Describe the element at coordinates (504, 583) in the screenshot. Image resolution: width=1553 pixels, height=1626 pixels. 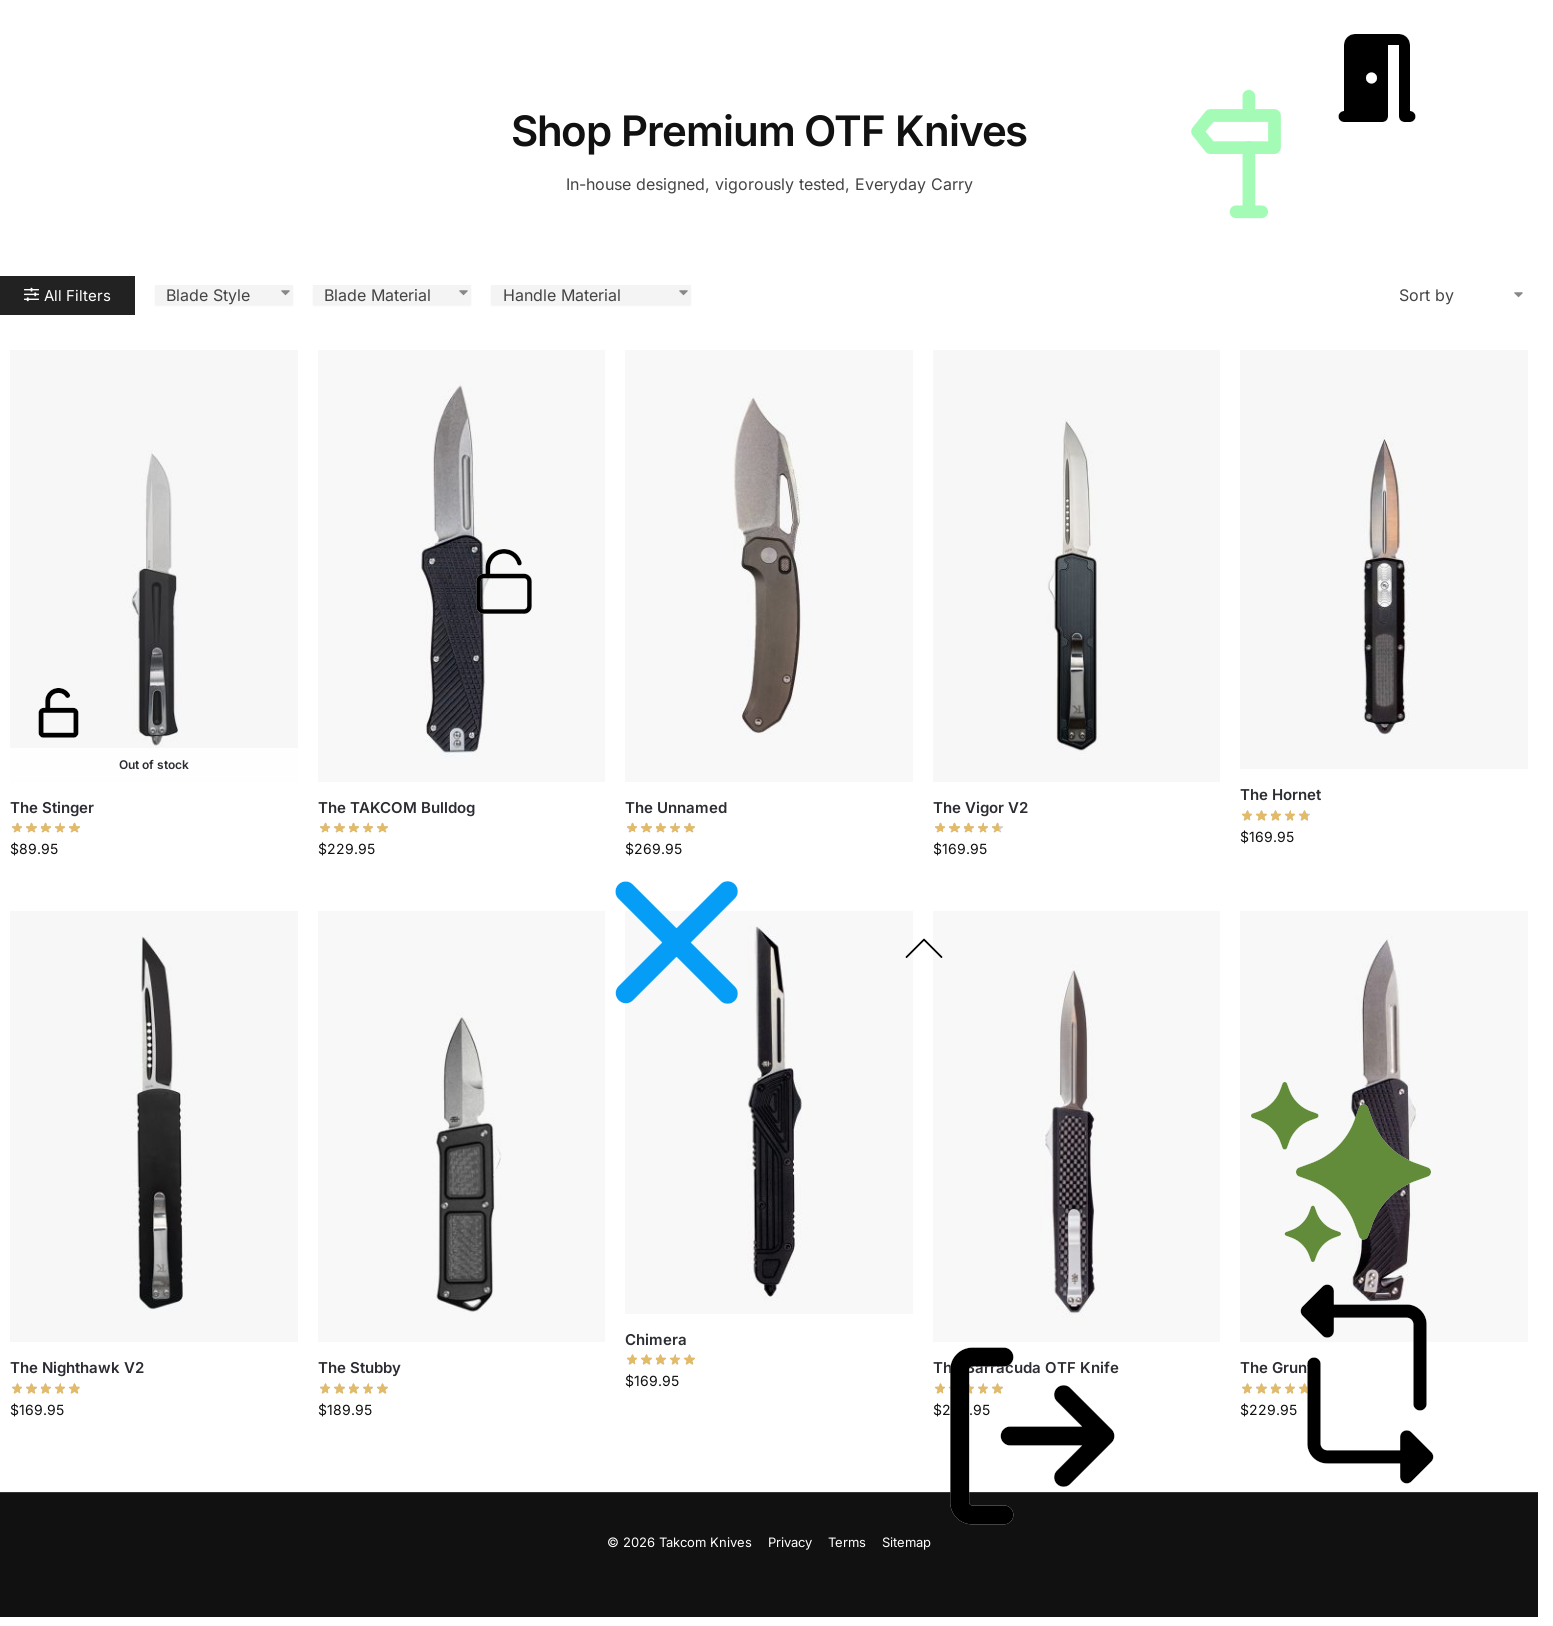
I see `unlock or unsecure an item` at that location.